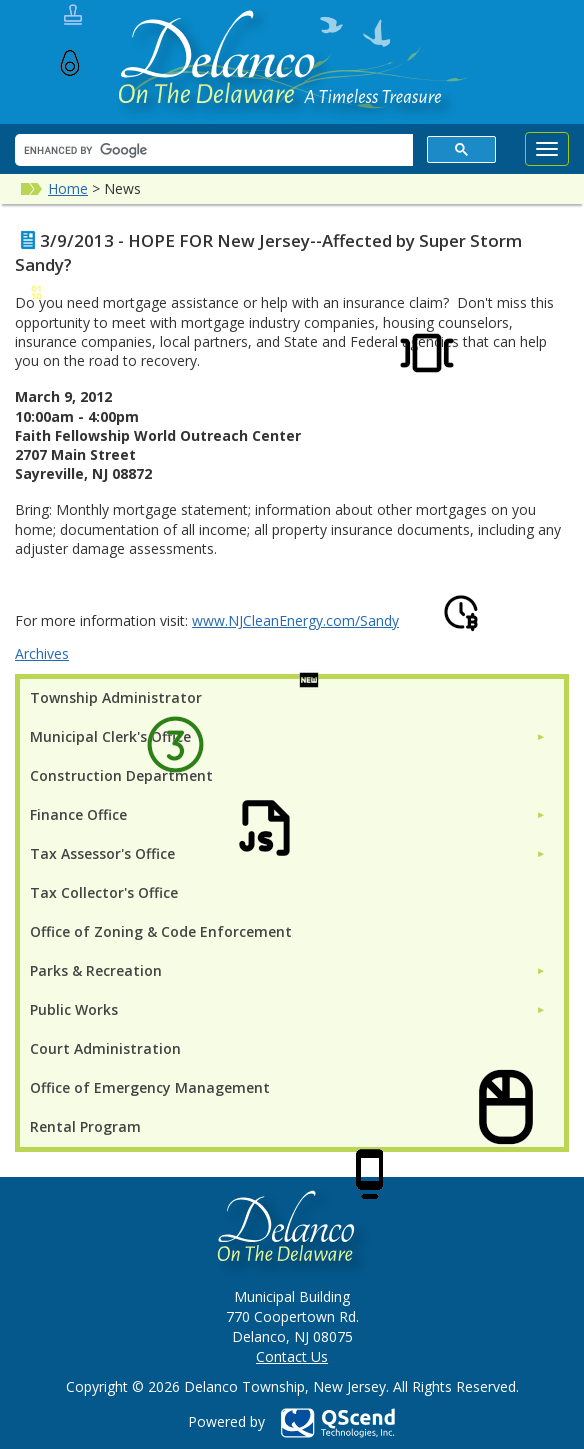 This screenshot has width=584, height=1449. What do you see at coordinates (370, 1174) in the screenshot?
I see `dock your device to a charging station` at bounding box center [370, 1174].